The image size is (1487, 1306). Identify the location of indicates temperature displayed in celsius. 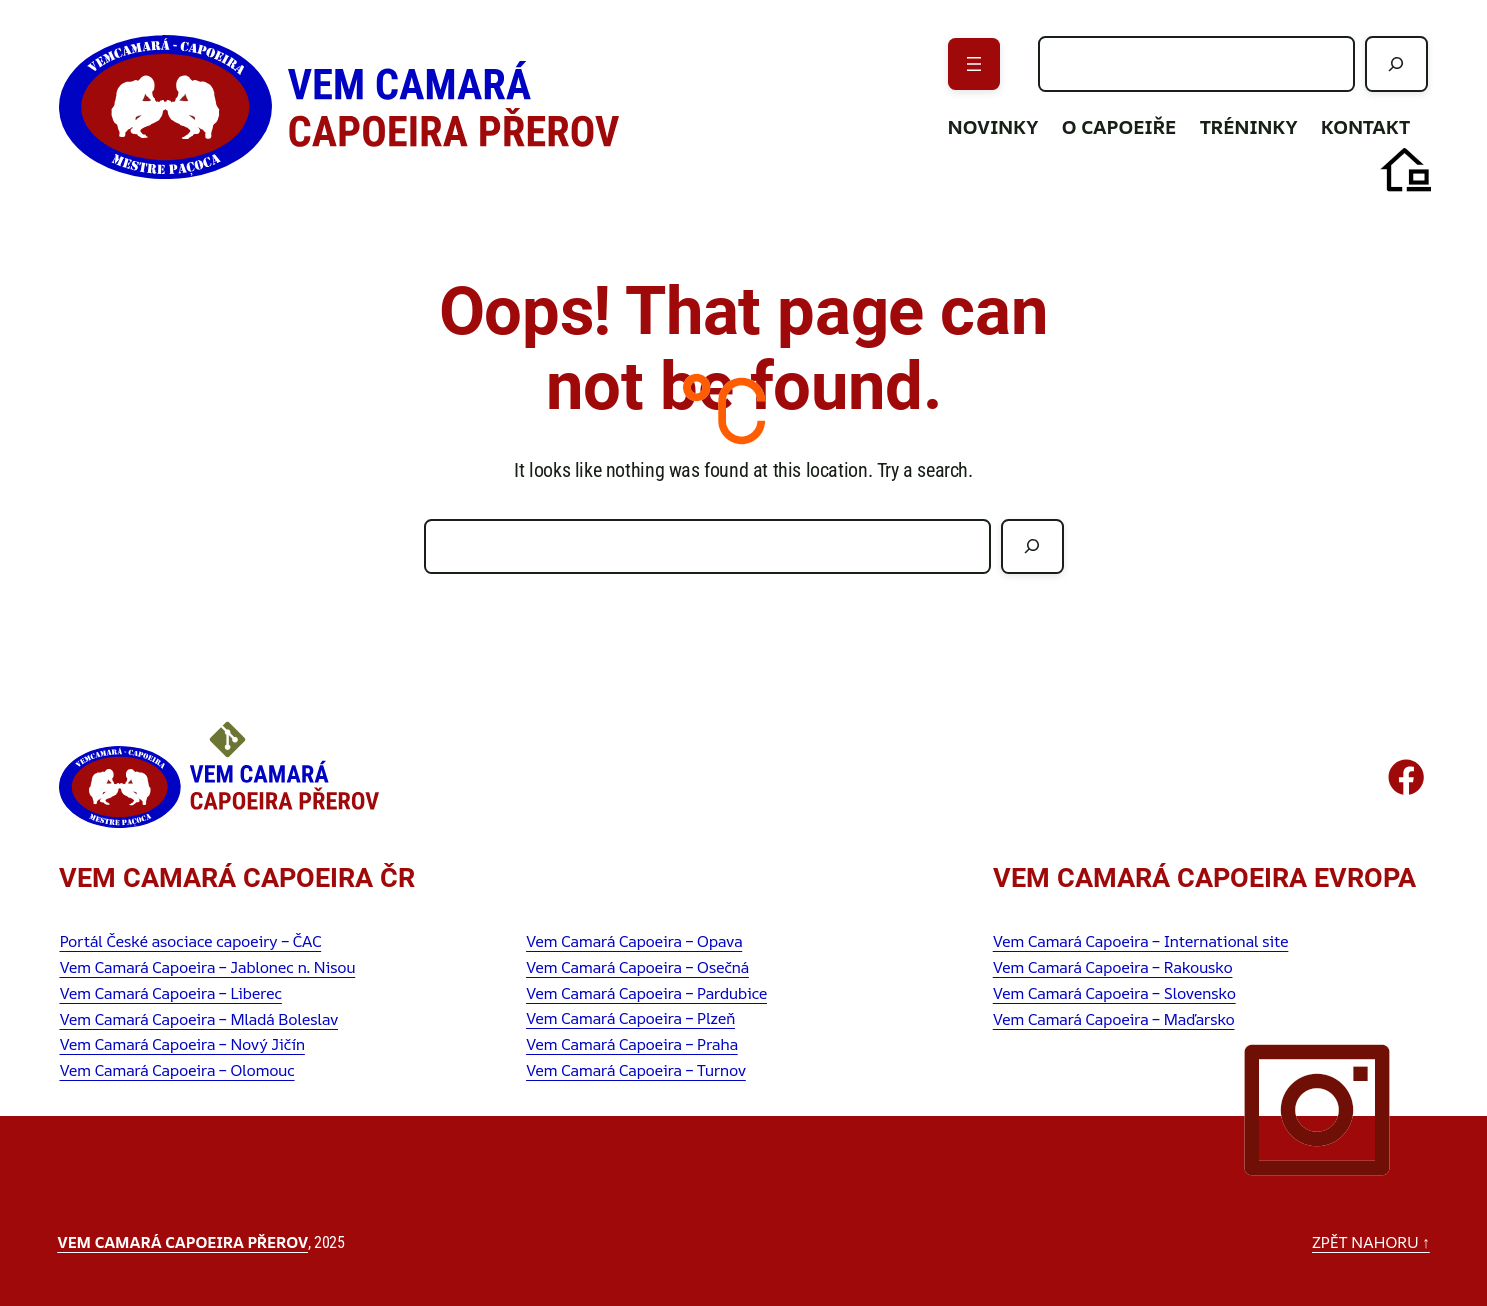
(726, 409).